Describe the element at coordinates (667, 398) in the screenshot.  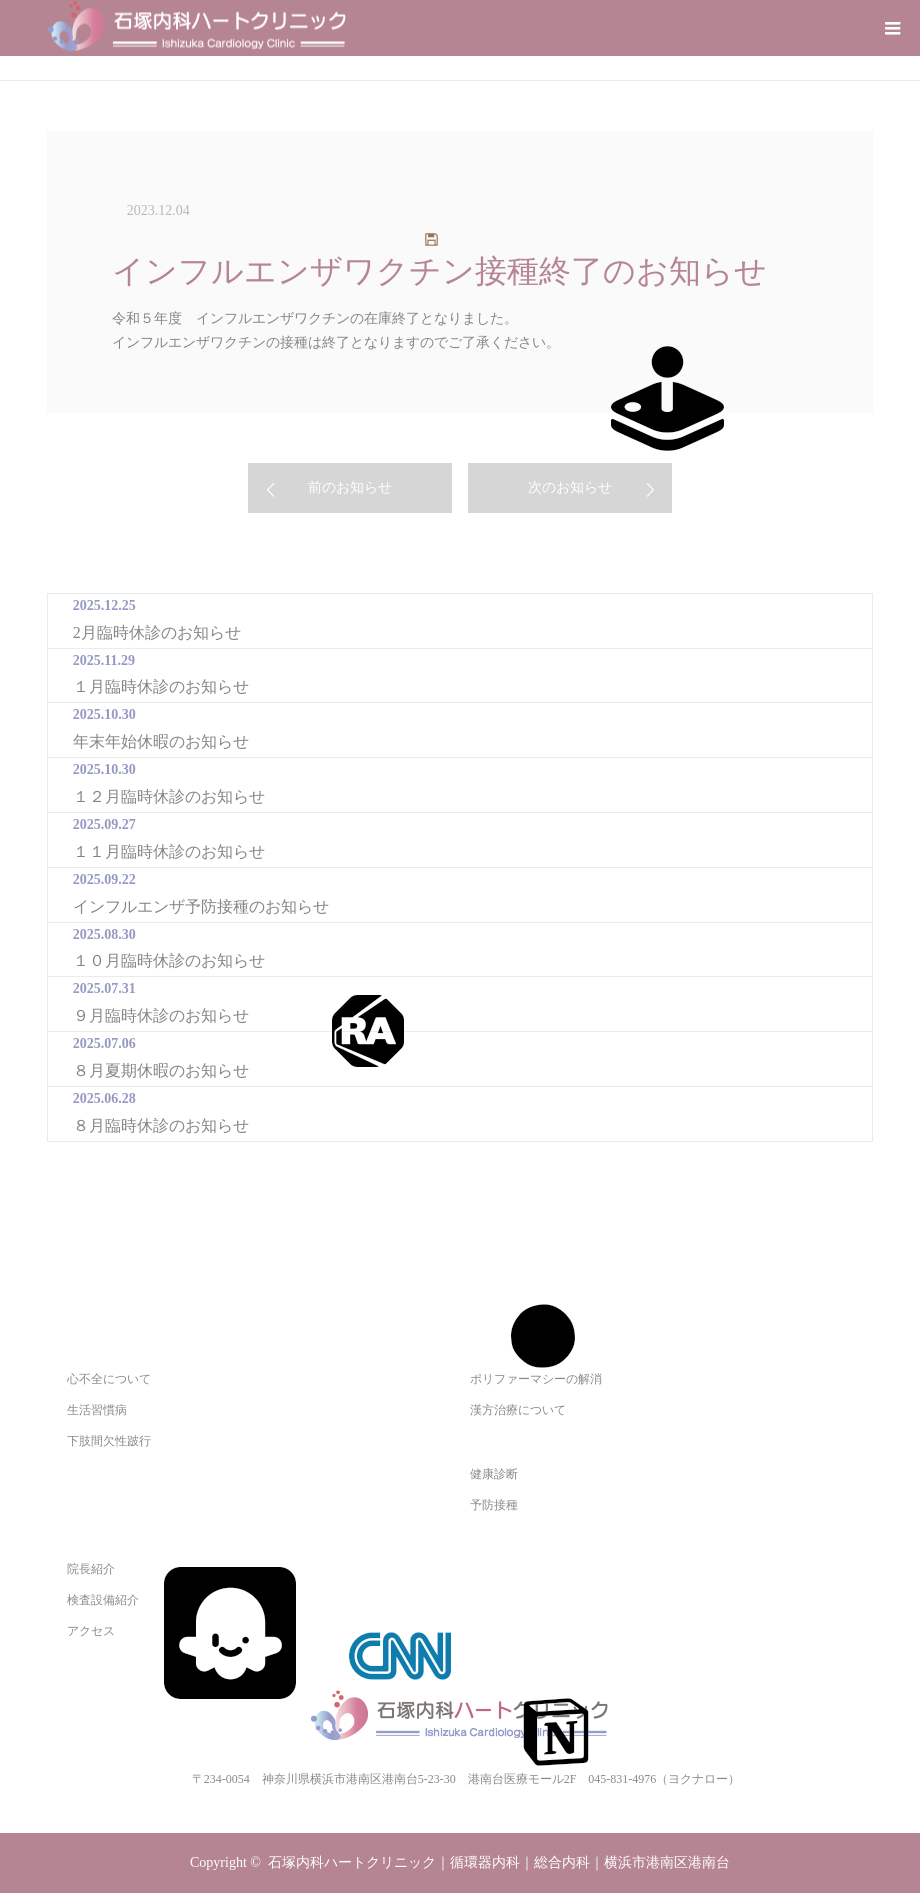
I see `open Apple Arcade gaming service` at that location.